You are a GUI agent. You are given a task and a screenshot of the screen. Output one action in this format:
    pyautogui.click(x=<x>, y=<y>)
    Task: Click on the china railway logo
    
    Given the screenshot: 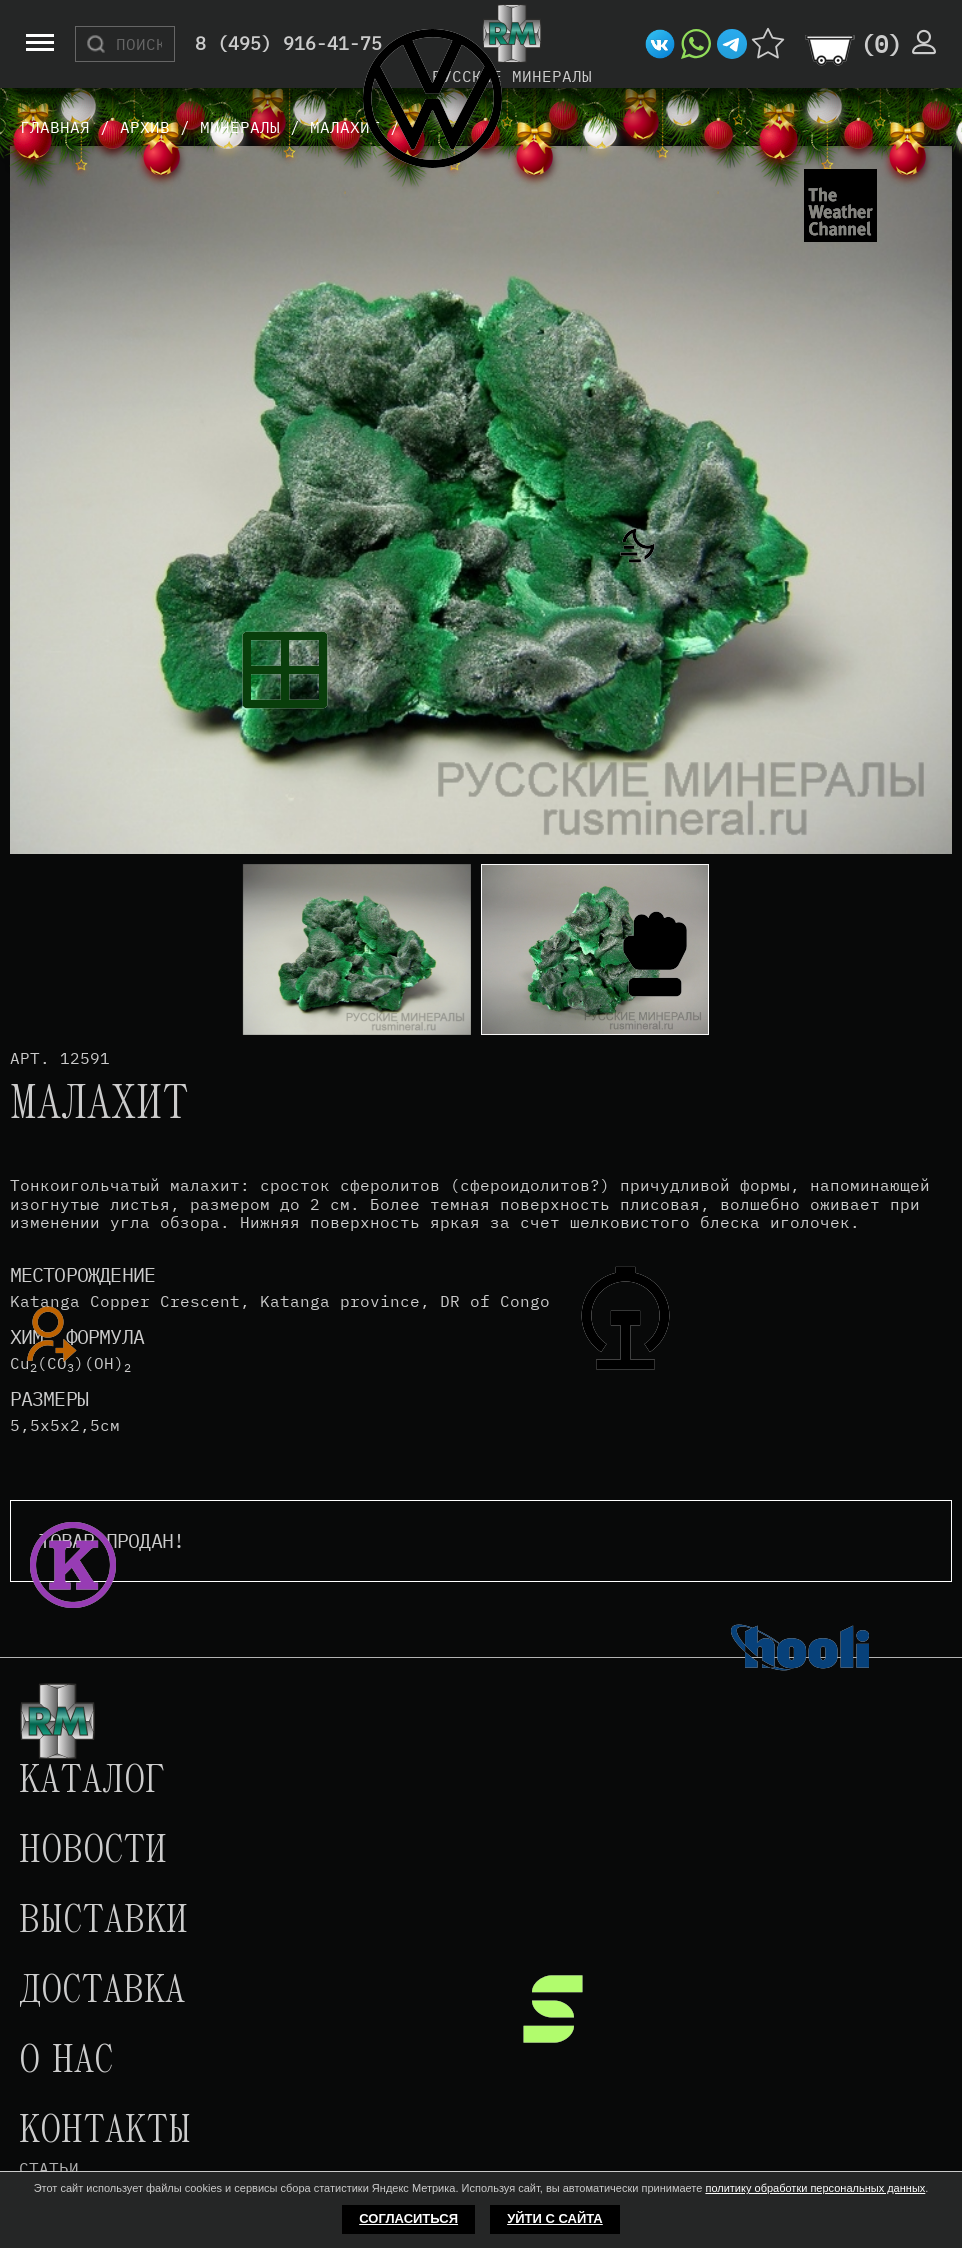 What is the action you would take?
    pyautogui.click(x=625, y=1320)
    